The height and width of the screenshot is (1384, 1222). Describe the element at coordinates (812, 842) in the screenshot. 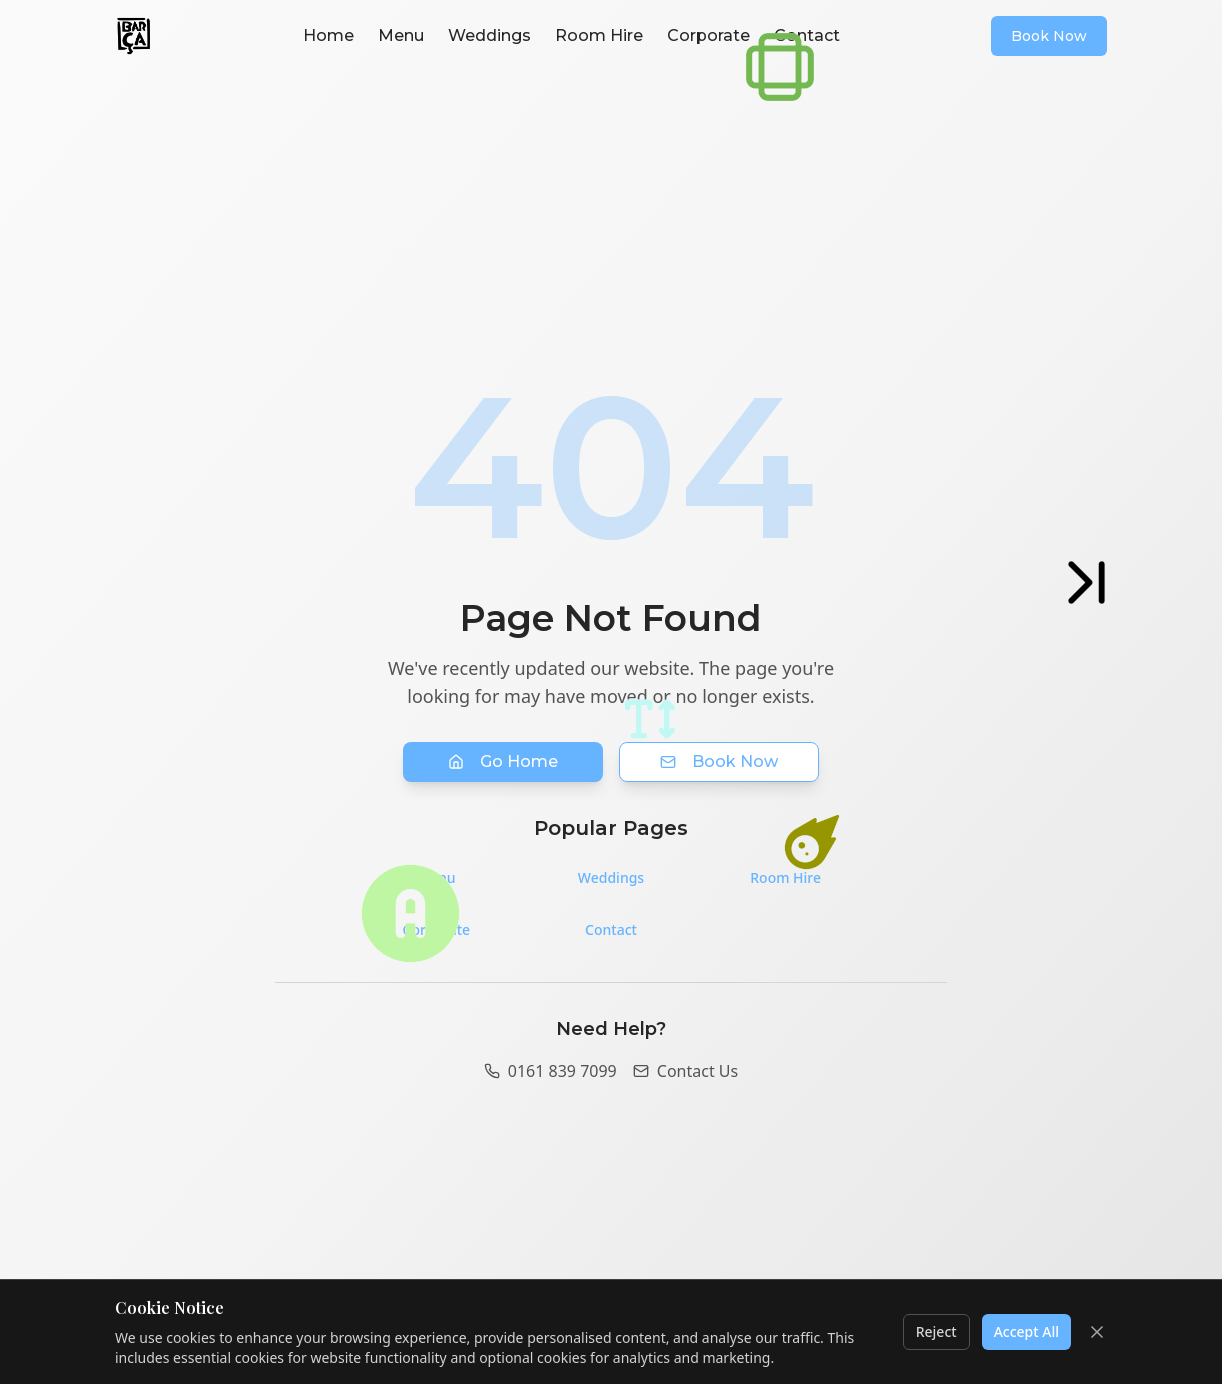

I see `indicates a trending or viral item` at that location.